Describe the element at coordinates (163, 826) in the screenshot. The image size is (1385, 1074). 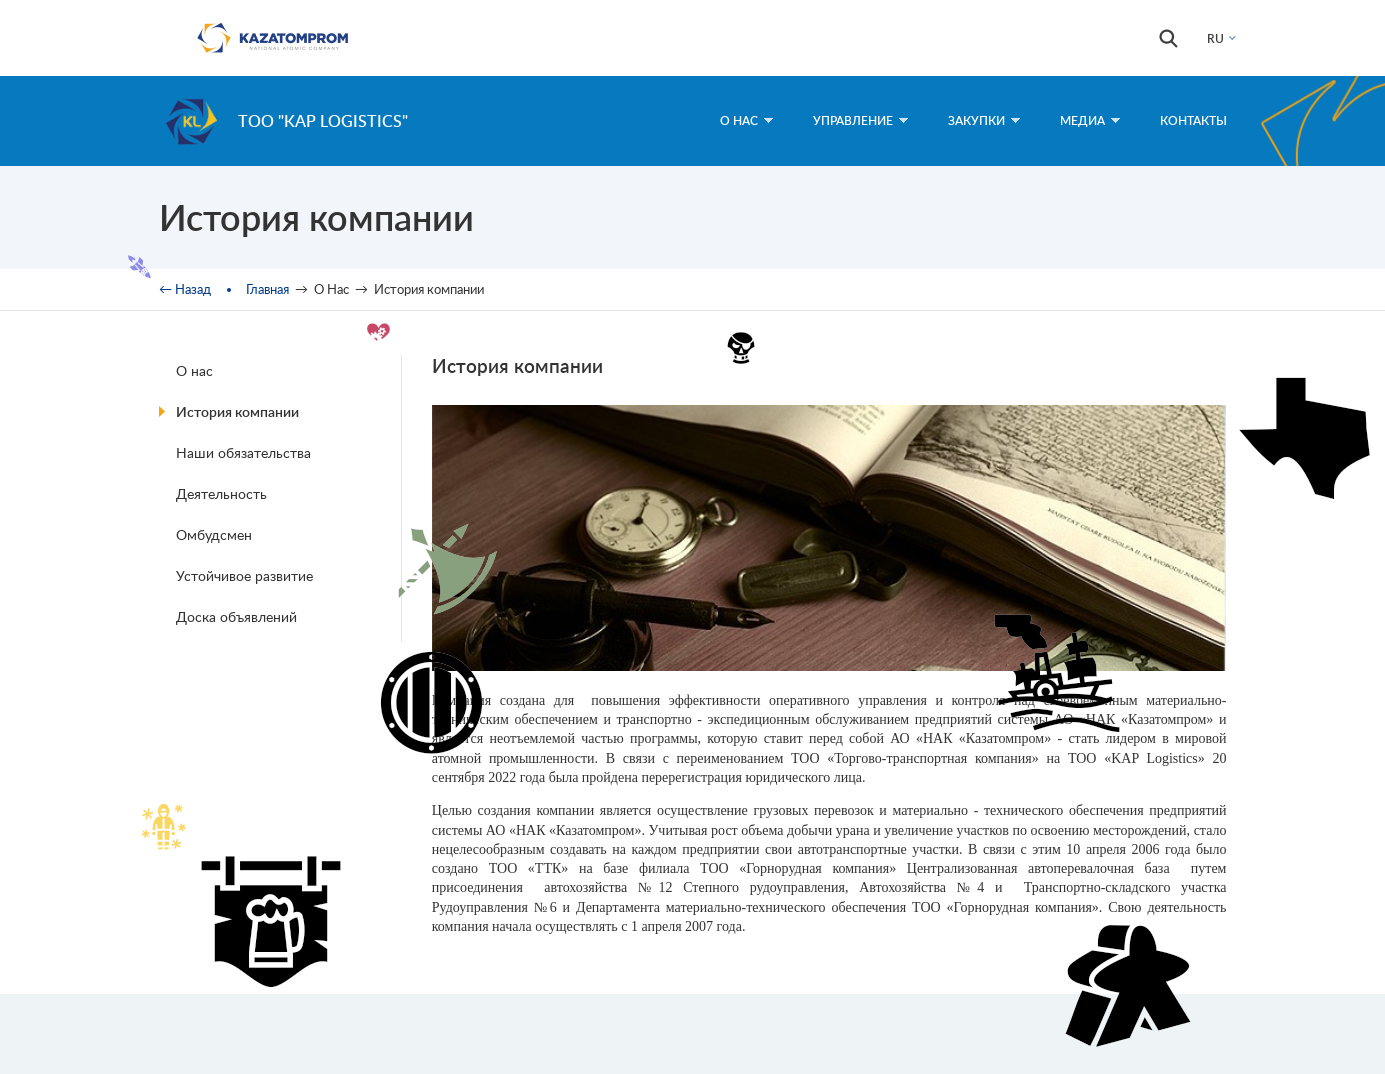
I see `indicates severe winter weather conditions` at that location.